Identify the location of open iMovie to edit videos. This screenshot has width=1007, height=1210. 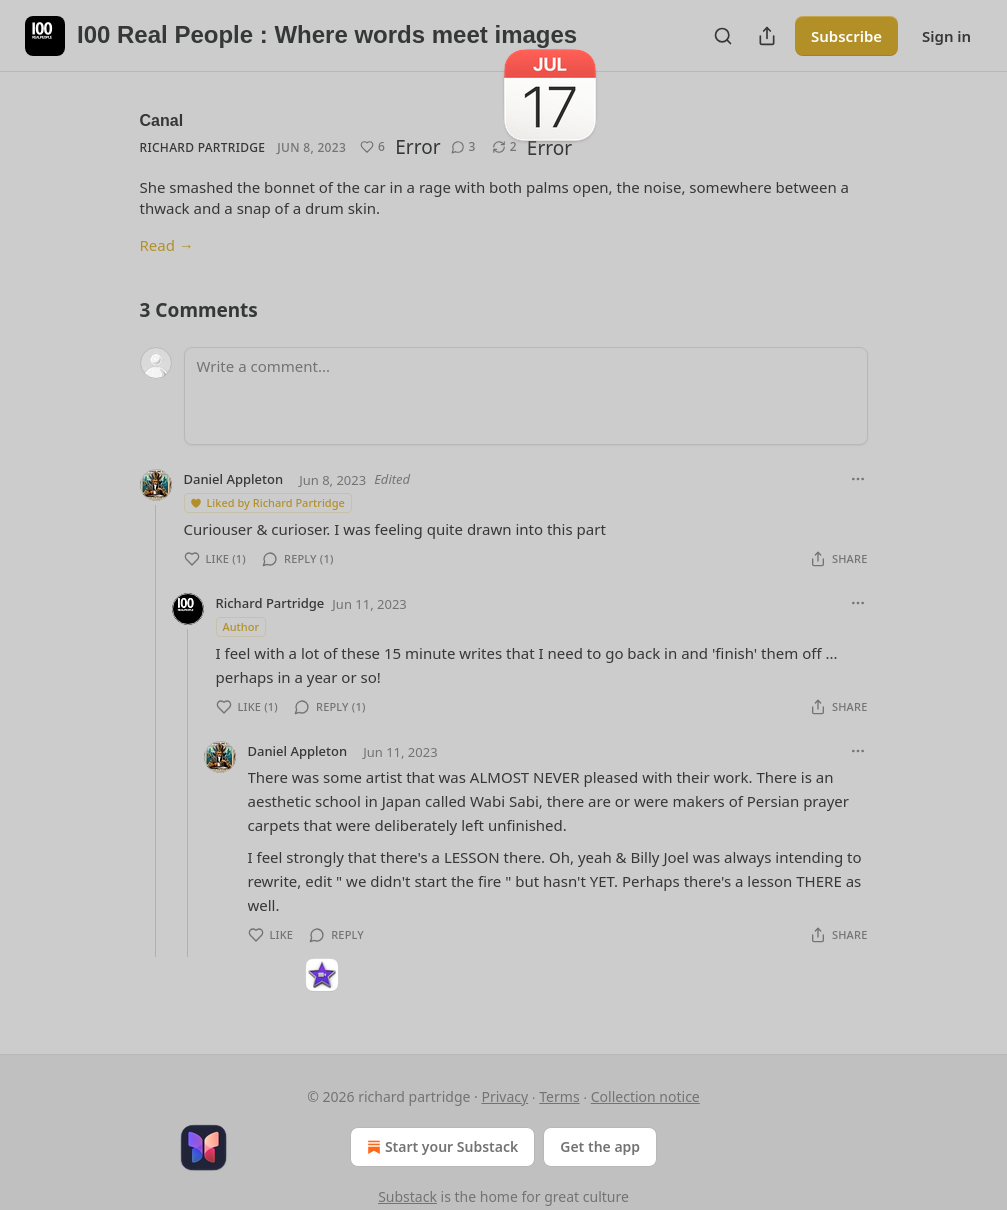
(322, 975).